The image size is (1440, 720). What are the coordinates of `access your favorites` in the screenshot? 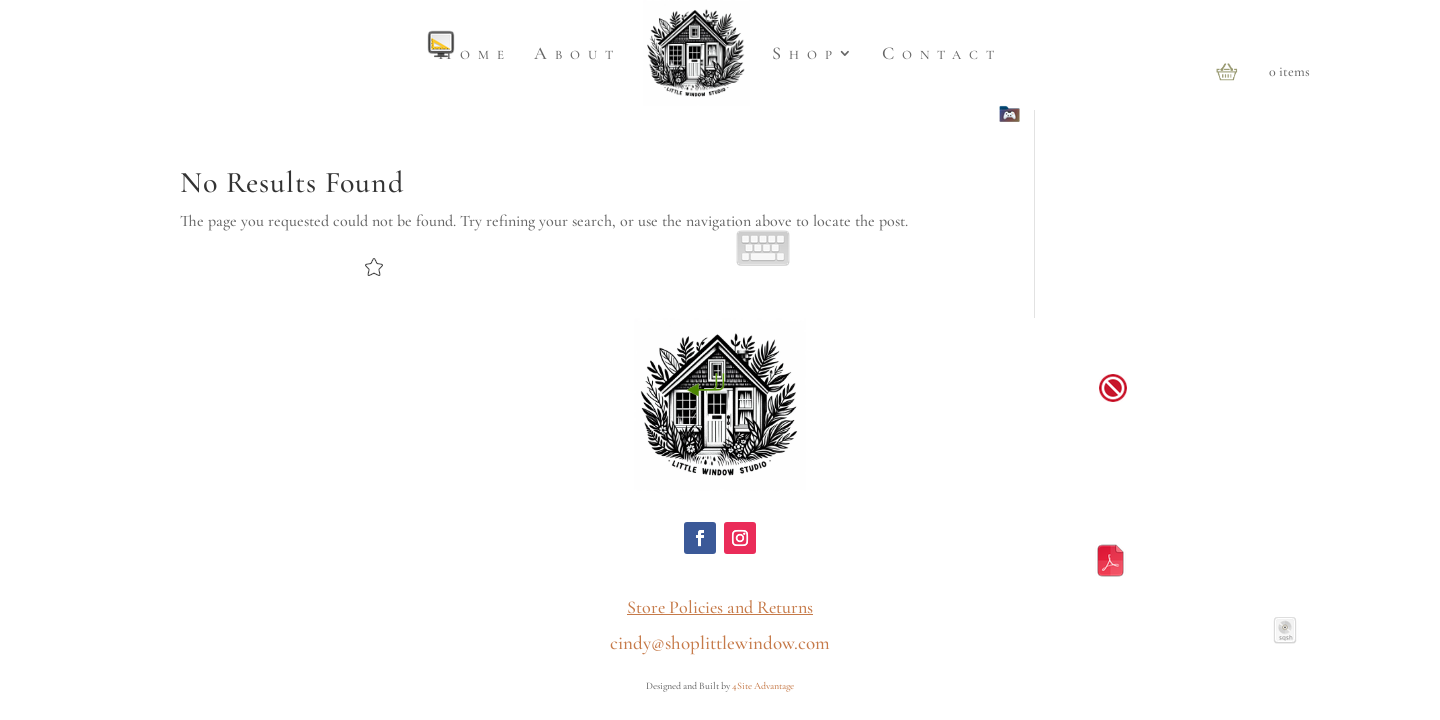 It's located at (374, 267).